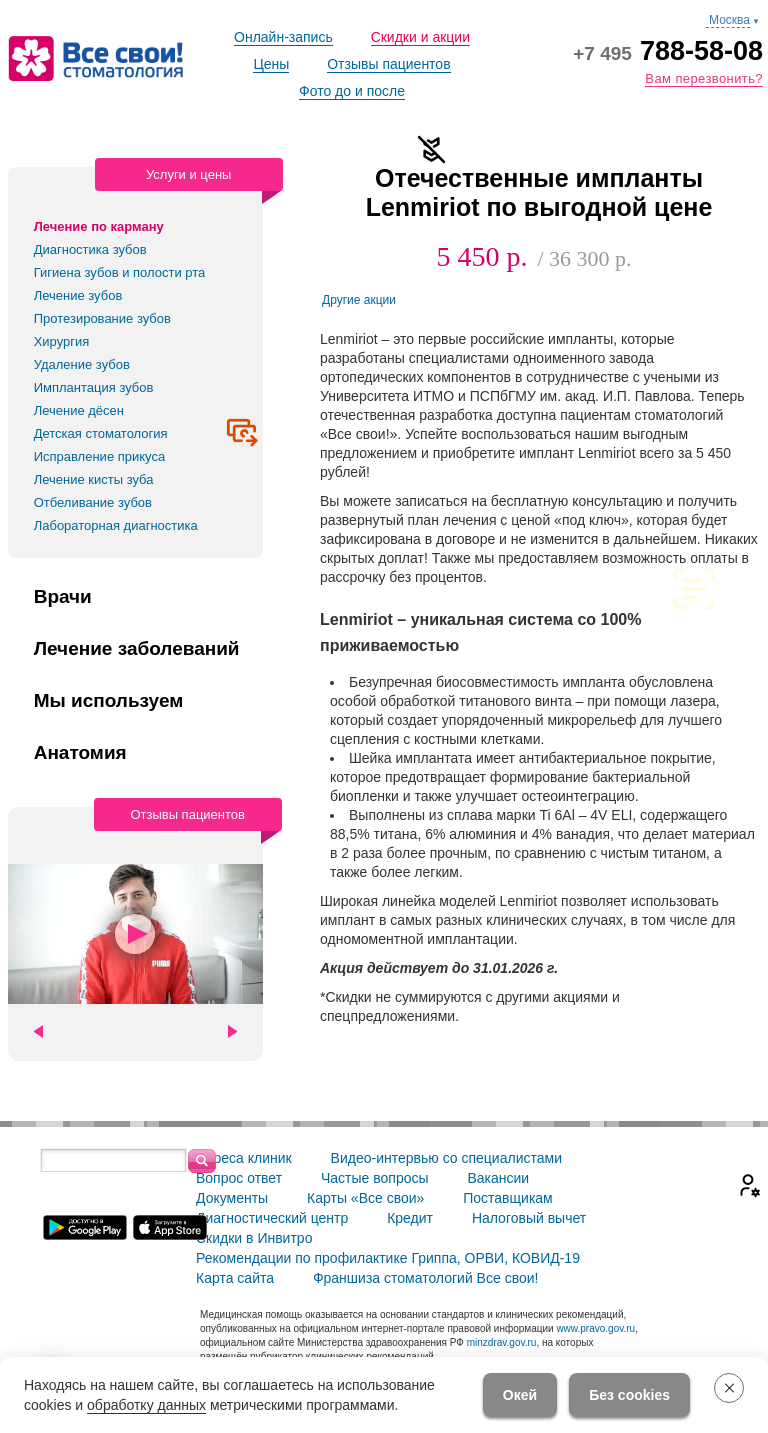  I want to click on disable badge notifications, so click(431, 149).